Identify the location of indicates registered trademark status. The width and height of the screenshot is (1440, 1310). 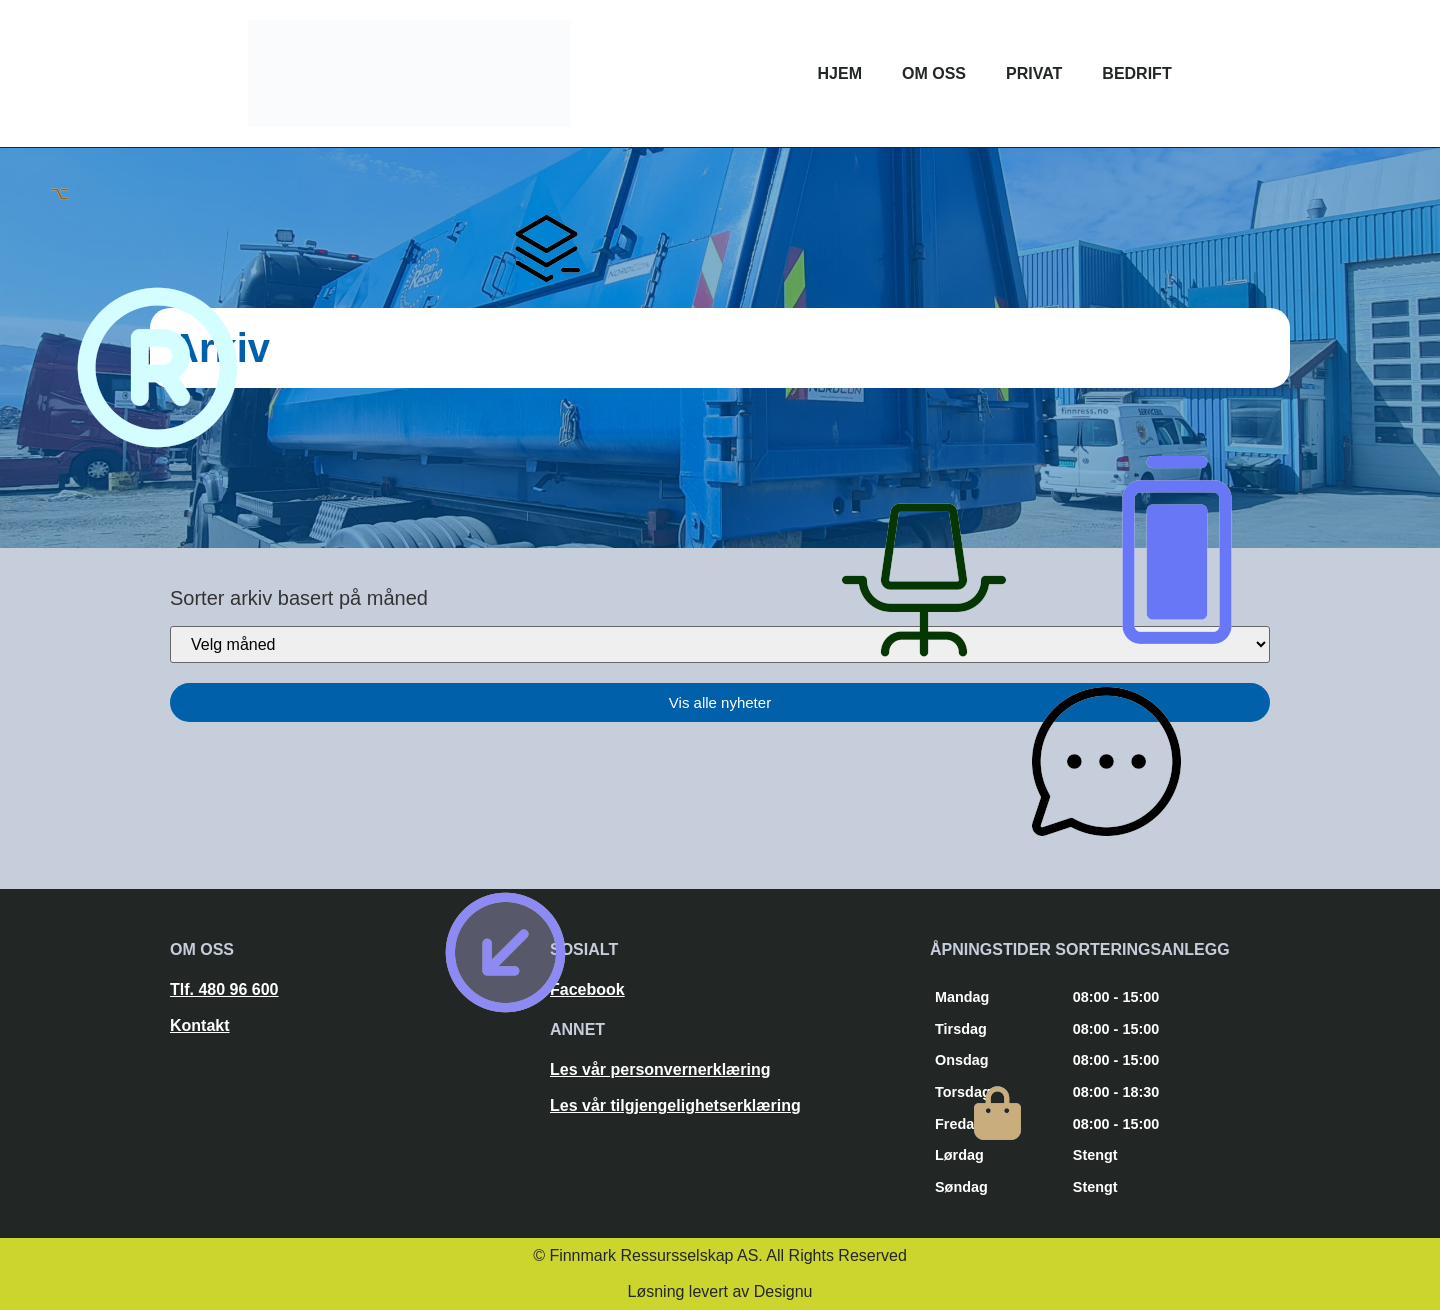
(157, 367).